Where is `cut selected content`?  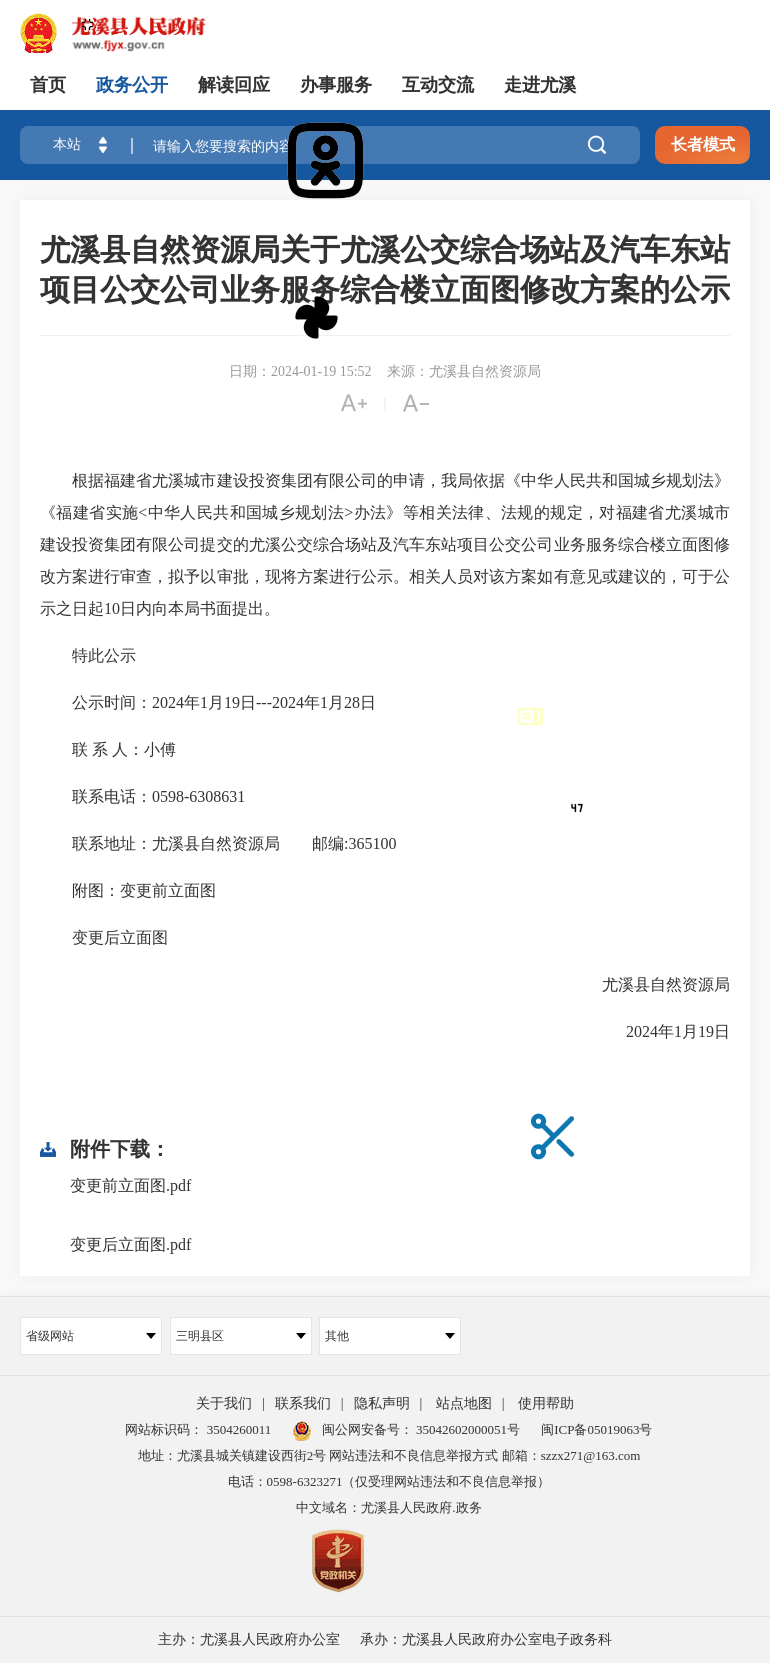 cut selected content is located at coordinates (552, 1136).